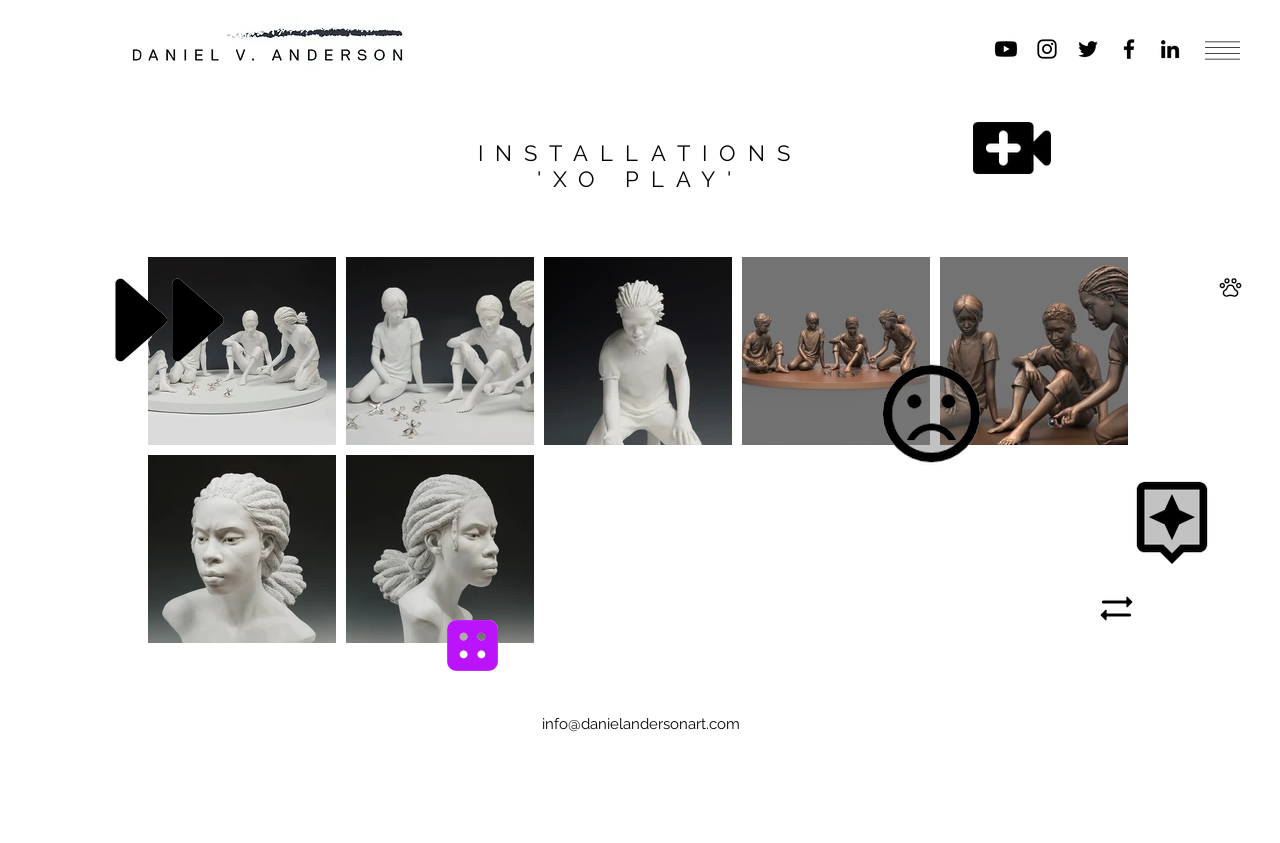  Describe the element at coordinates (1116, 608) in the screenshot. I see `sync data between devices or accounts` at that location.